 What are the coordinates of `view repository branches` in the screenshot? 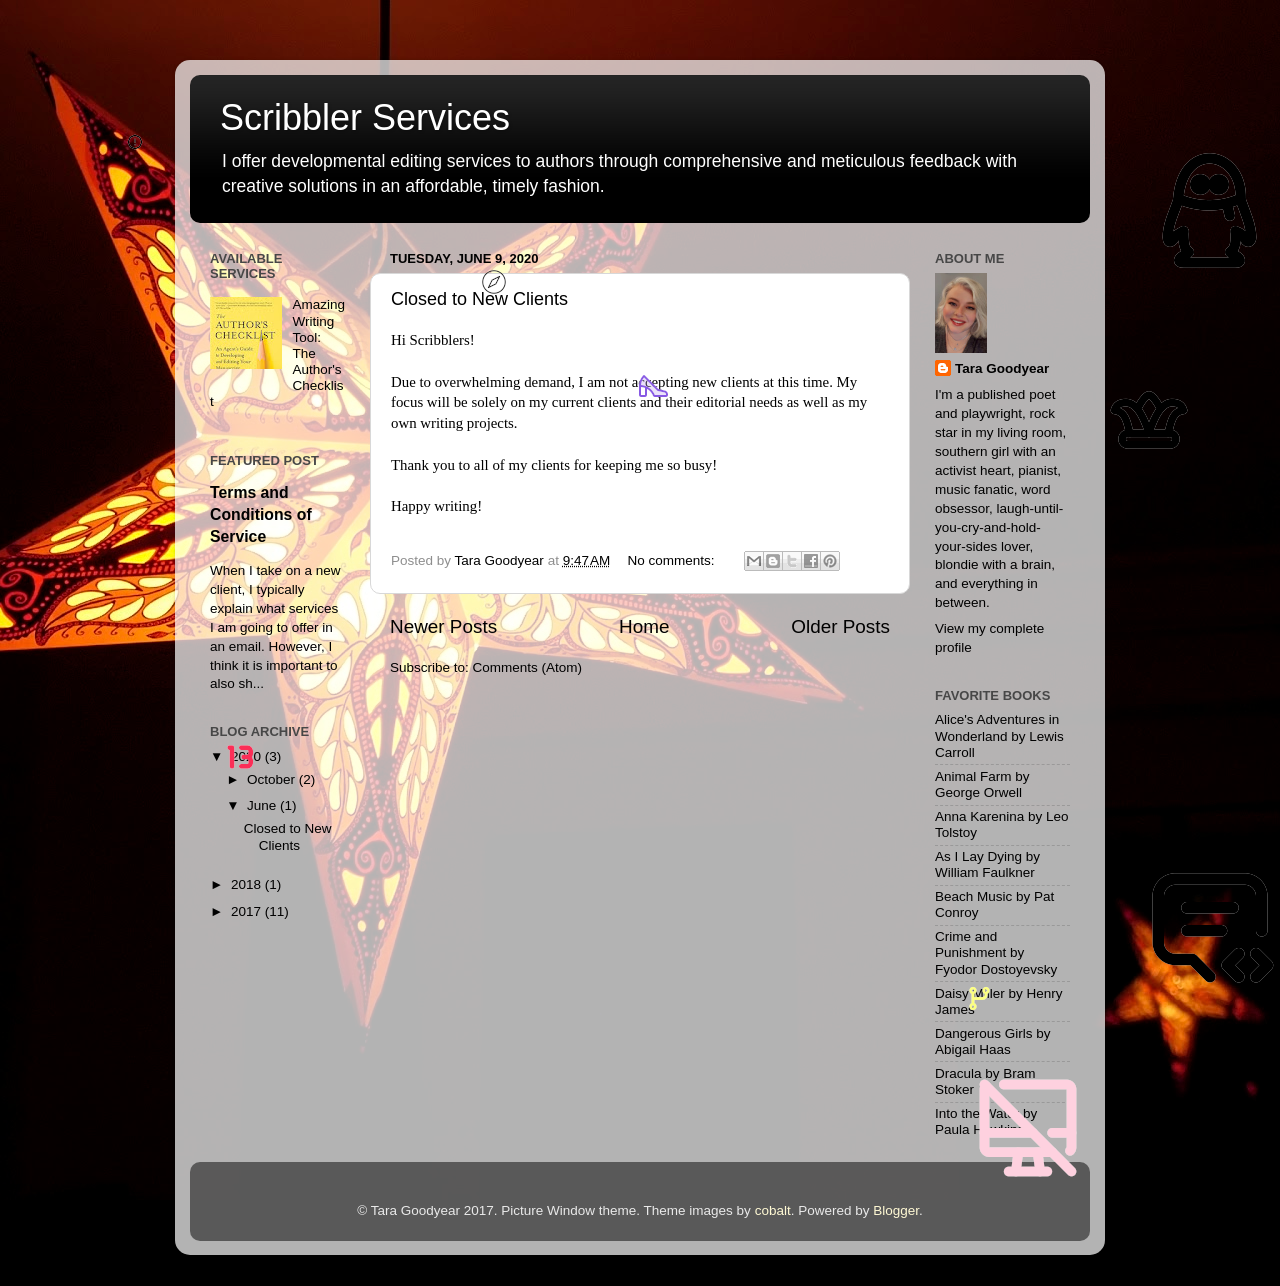 It's located at (979, 998).